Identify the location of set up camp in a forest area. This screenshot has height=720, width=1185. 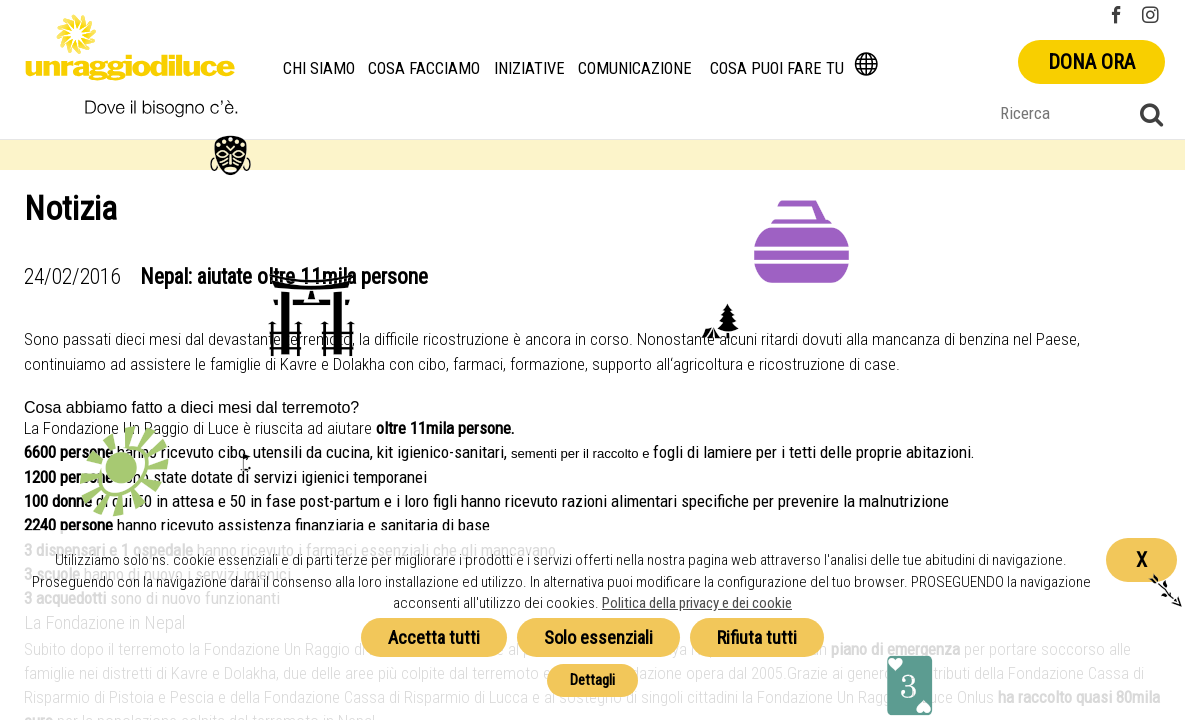
(720, 321).